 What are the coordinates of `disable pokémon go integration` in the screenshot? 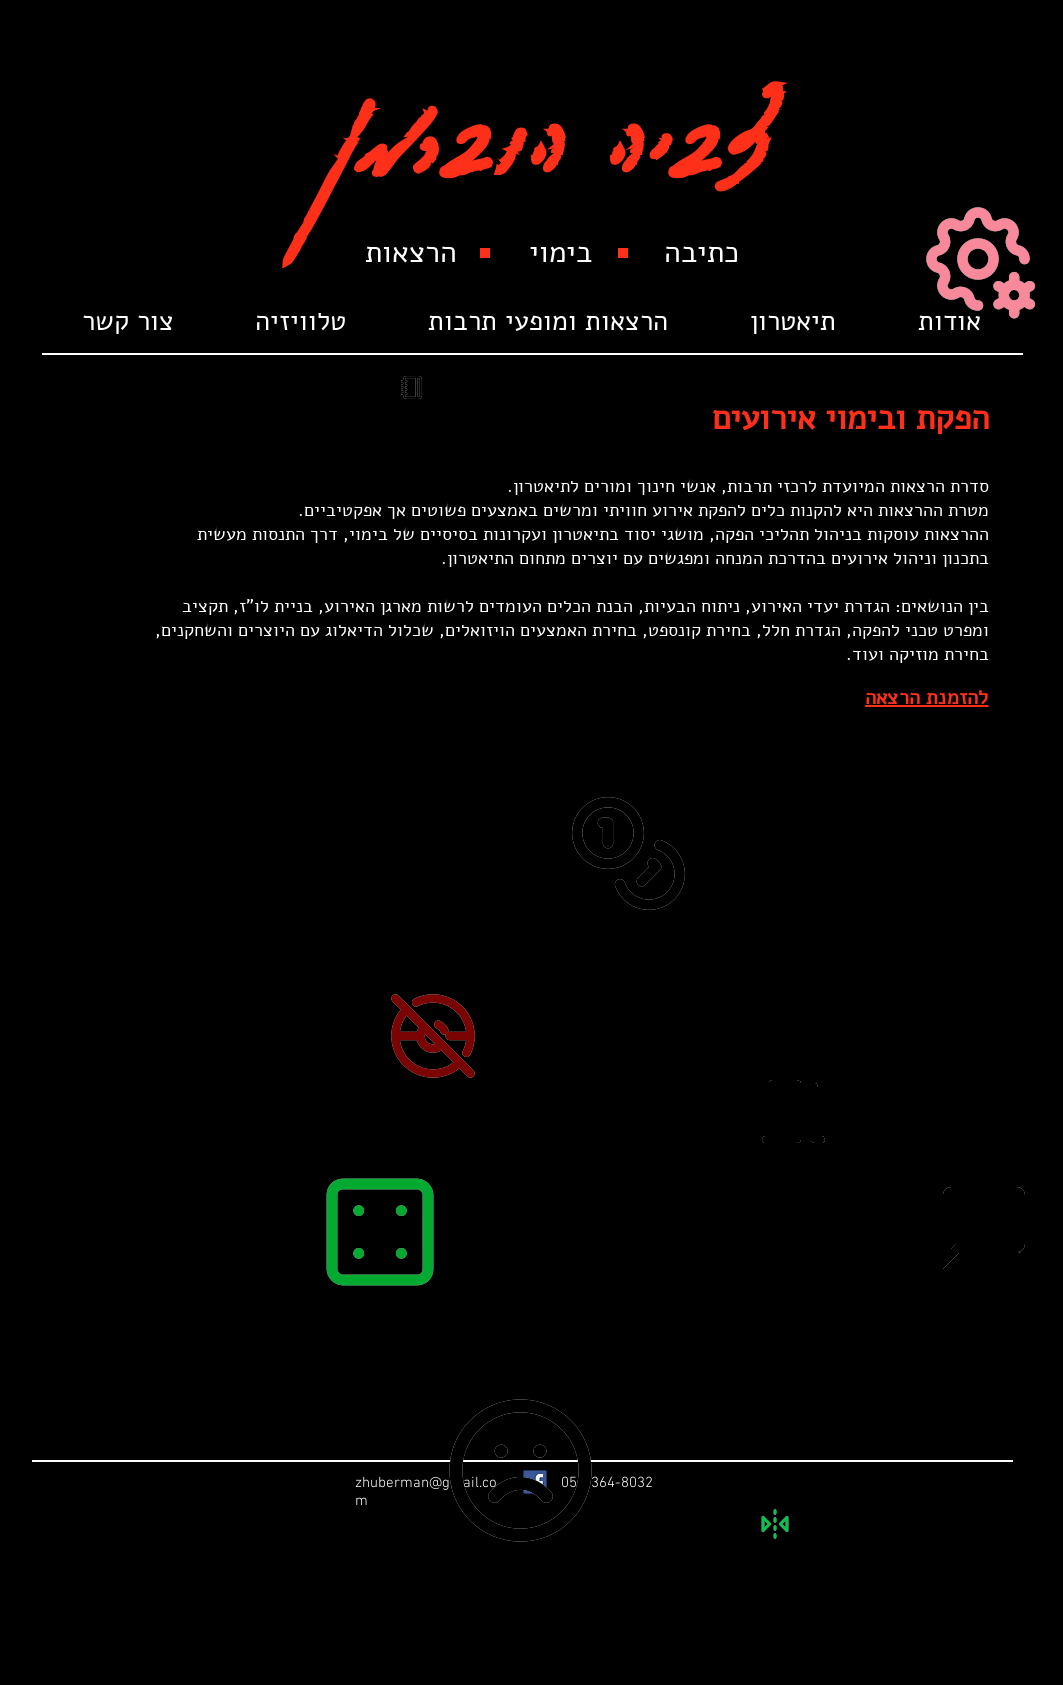 It's located at (433, 1036).